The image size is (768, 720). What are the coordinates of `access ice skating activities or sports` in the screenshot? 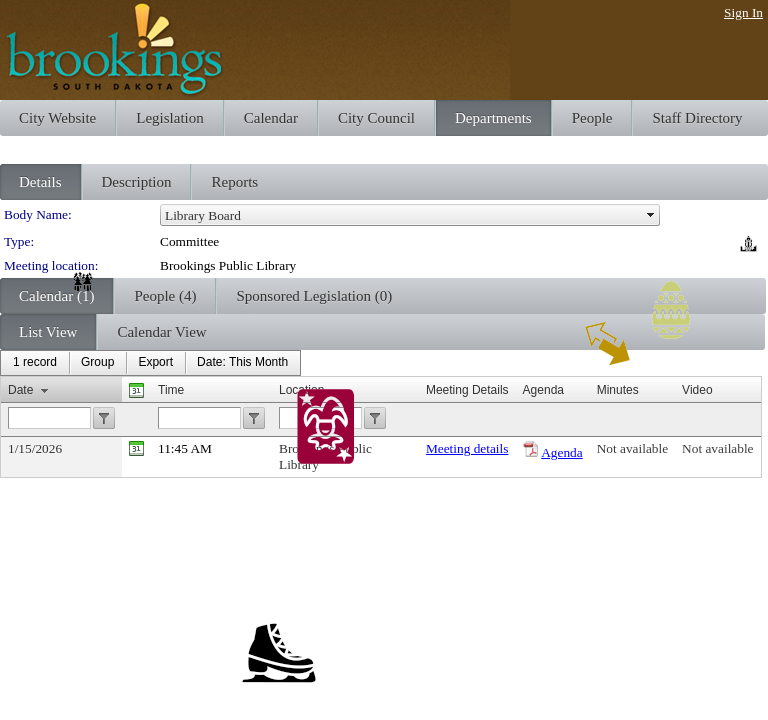 It's located at (279, 653).